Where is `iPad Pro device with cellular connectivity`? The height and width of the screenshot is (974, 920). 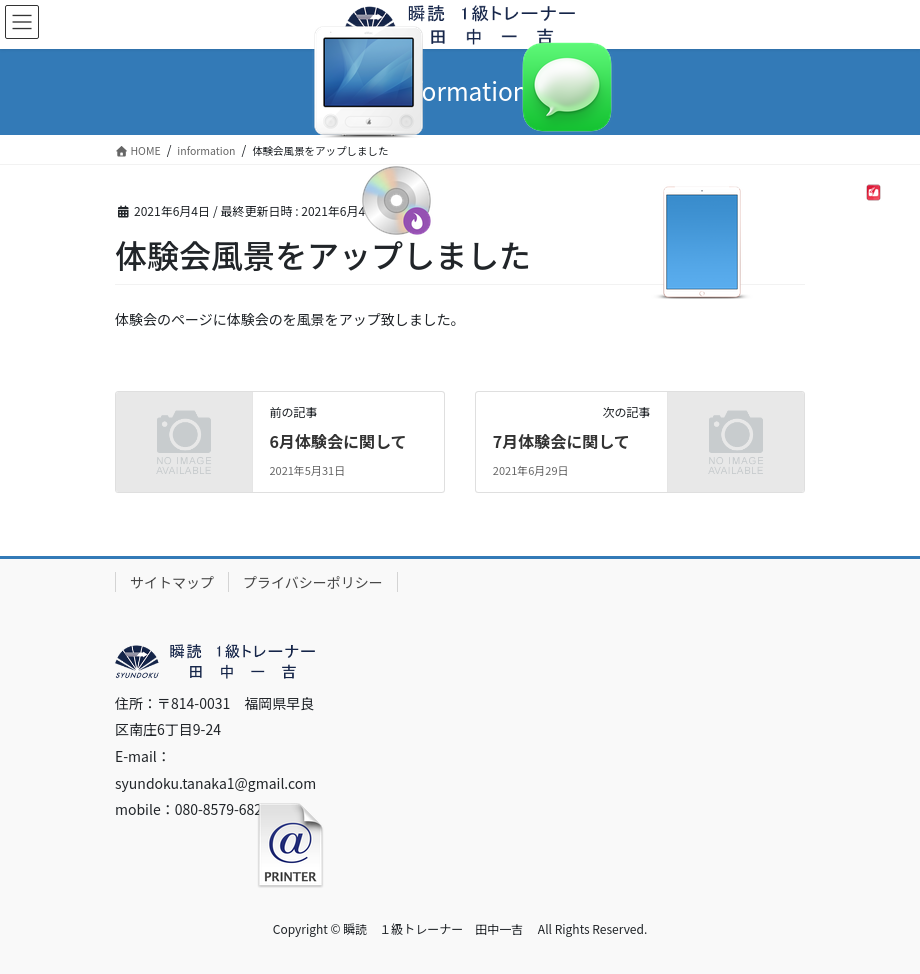
iPad Pro device with cellular connectivity is located at coordinates (702, 243).